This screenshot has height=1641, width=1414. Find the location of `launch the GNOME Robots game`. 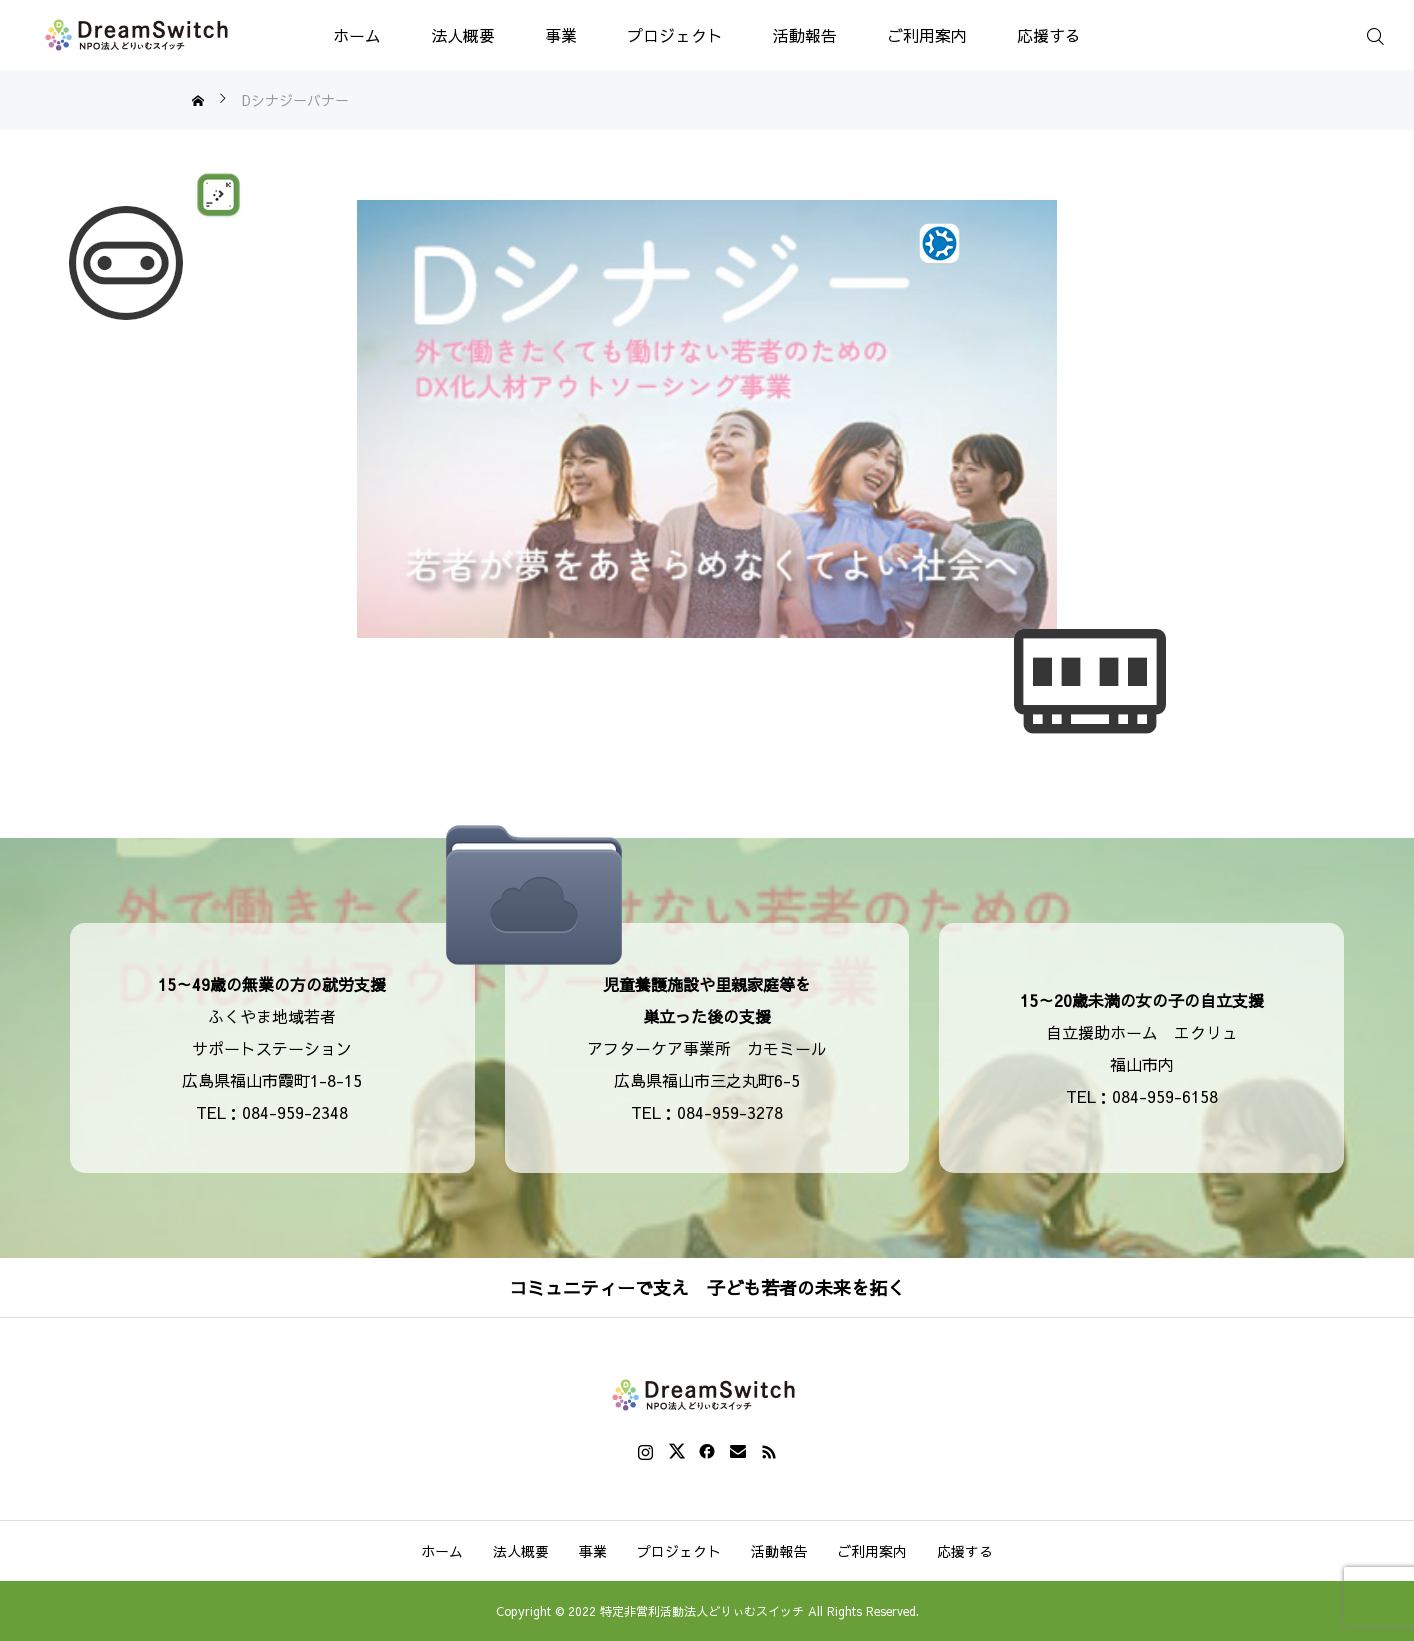

launch the GNOME Robots game is located at coordinates (126, 263).